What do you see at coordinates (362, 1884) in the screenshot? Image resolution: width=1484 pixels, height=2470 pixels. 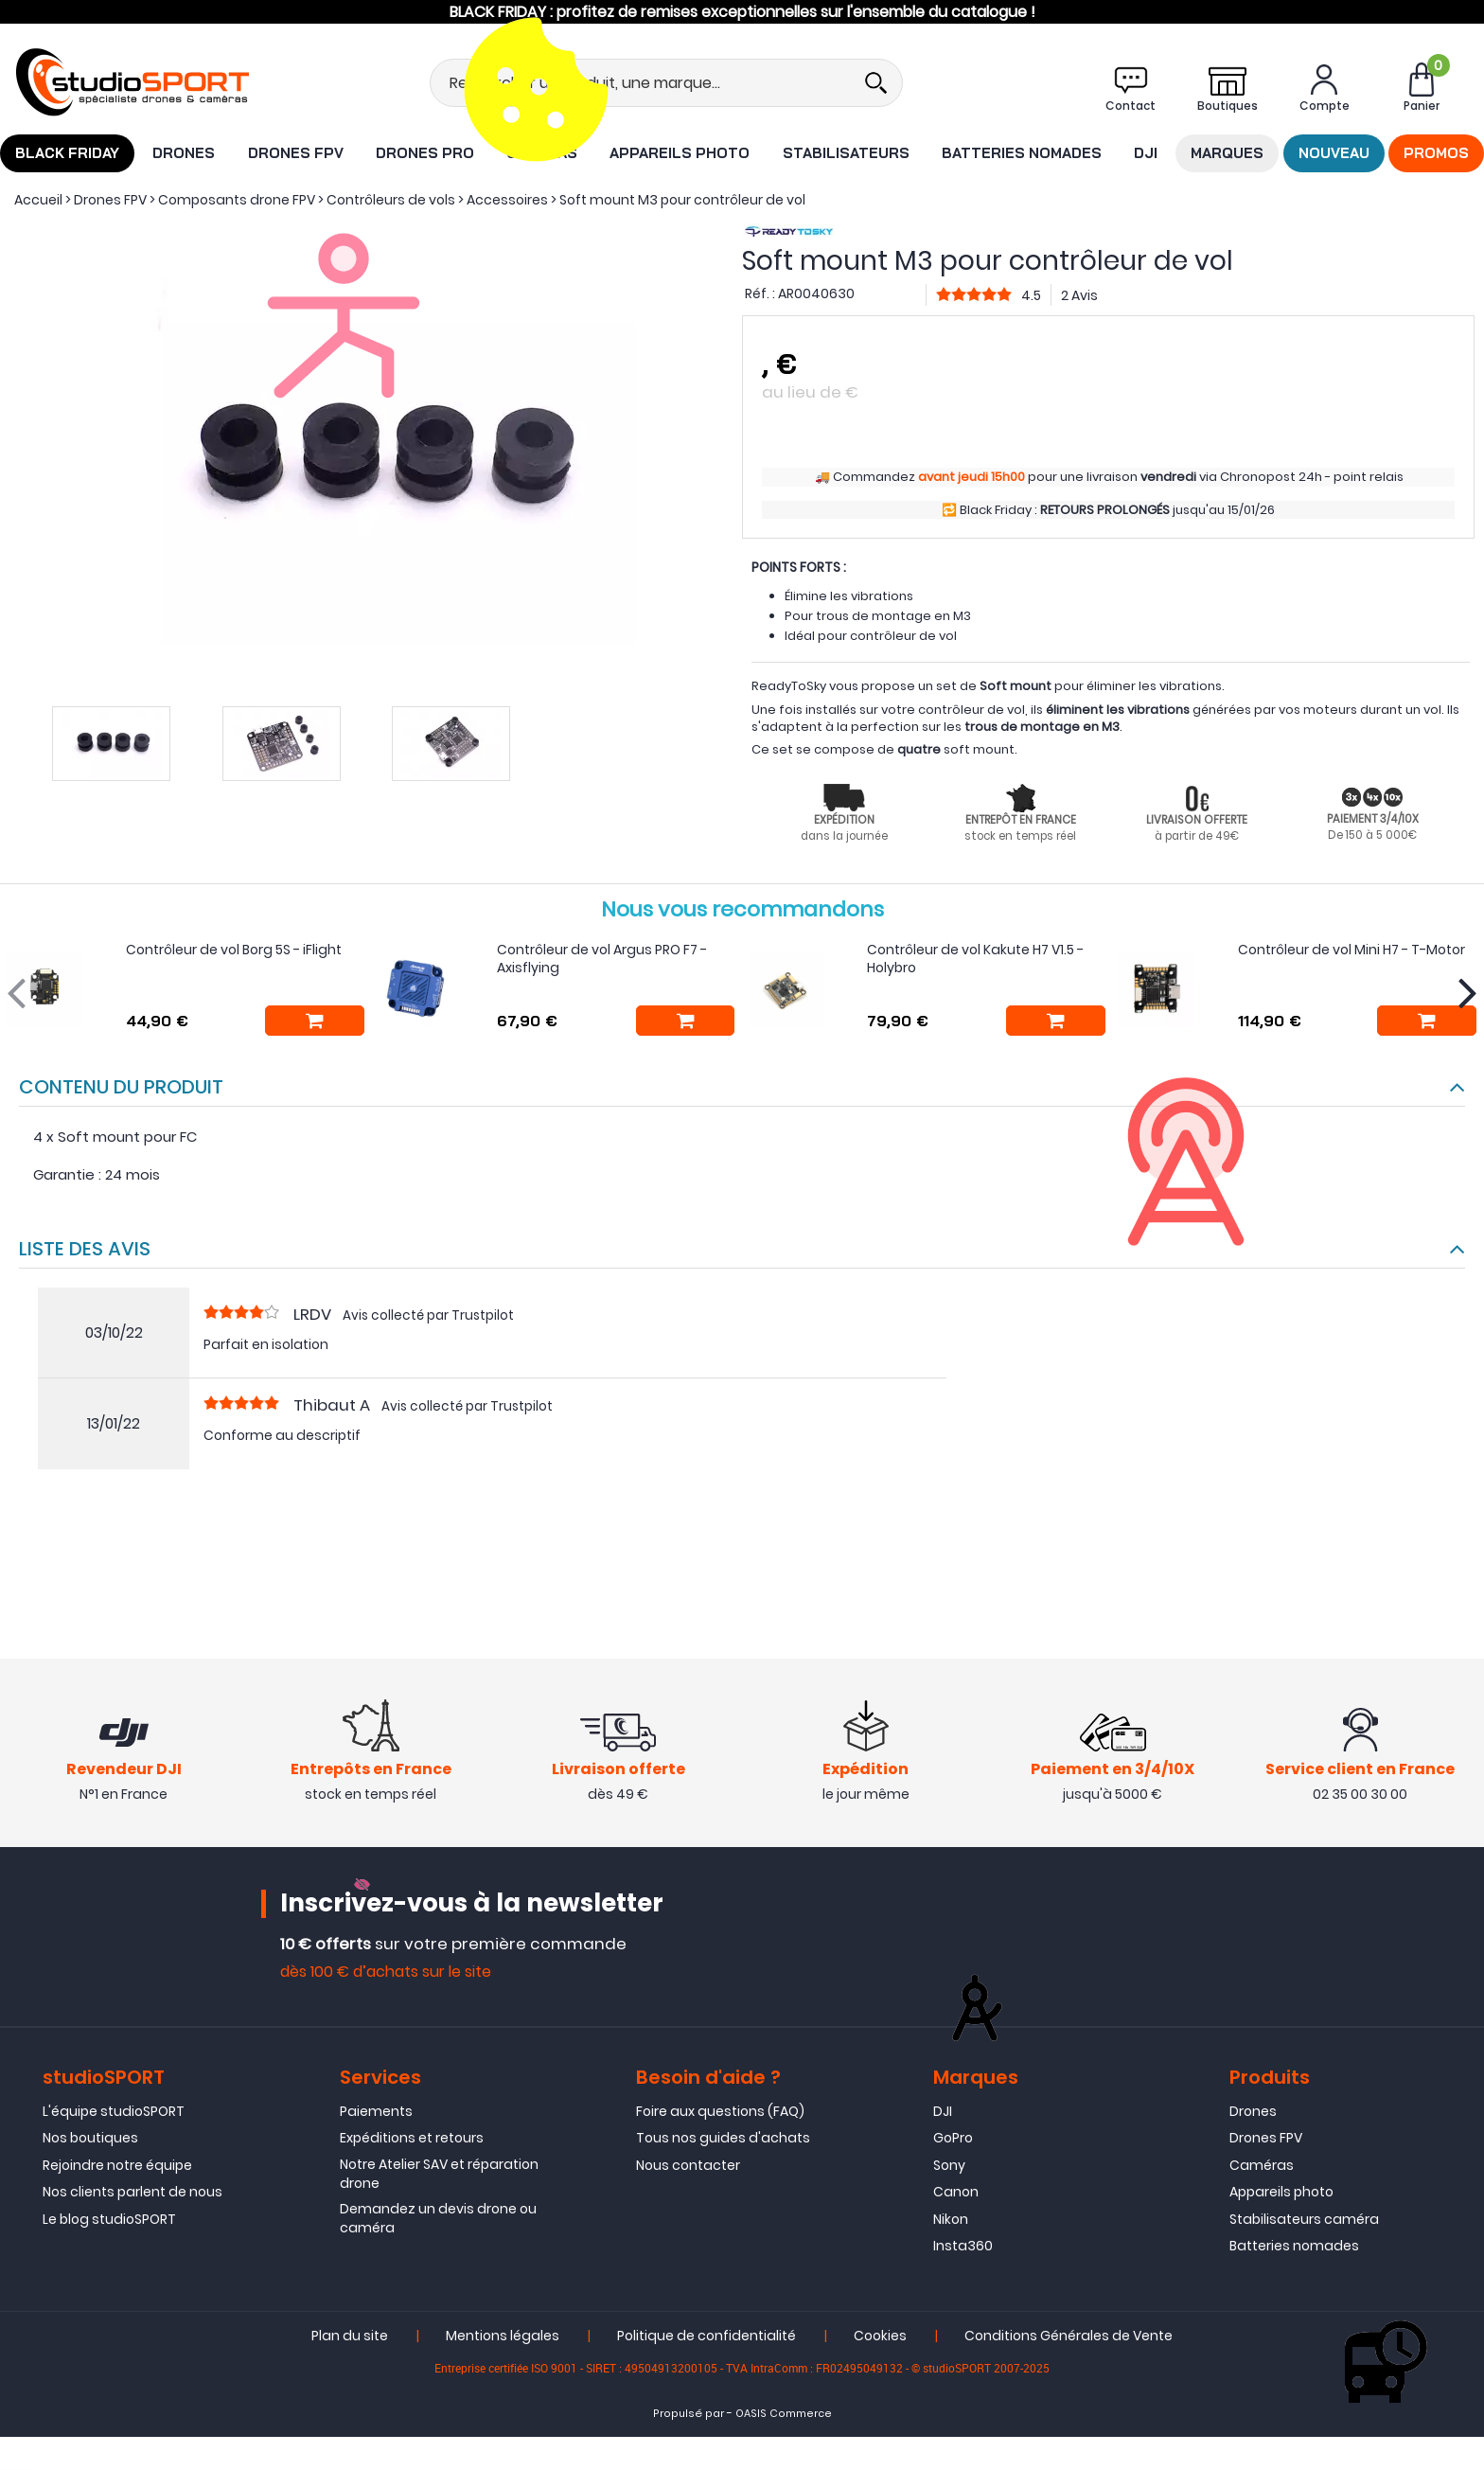 I see `hide password or sensitive content` at bounding box center [362, 1884].